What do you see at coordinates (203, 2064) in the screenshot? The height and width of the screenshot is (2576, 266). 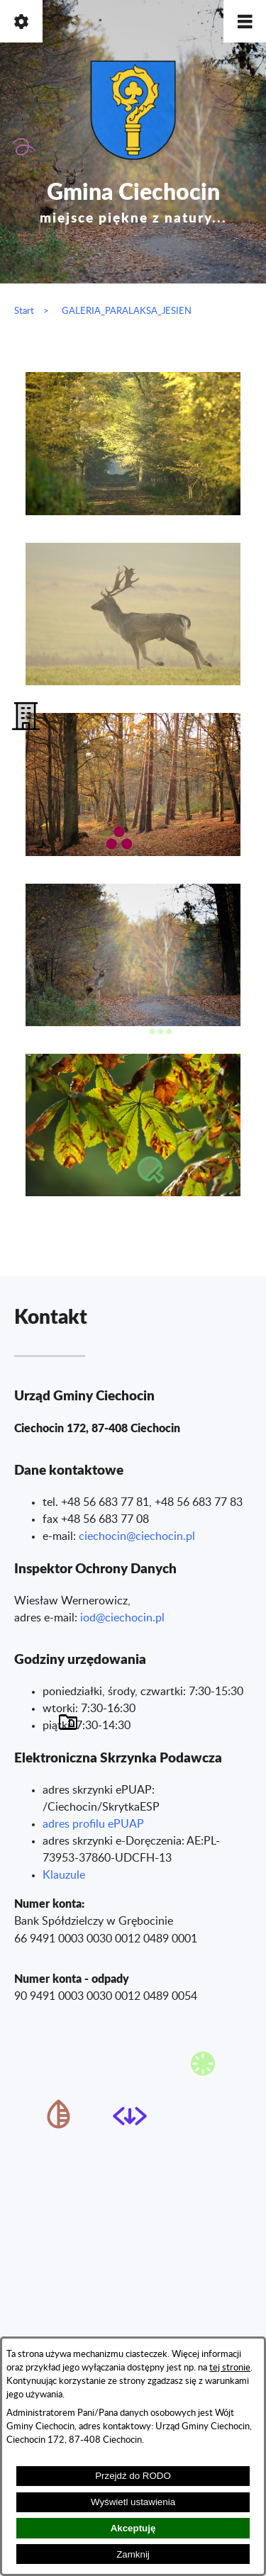 I see `loading content in progress` at bounding box center [203, 2064].